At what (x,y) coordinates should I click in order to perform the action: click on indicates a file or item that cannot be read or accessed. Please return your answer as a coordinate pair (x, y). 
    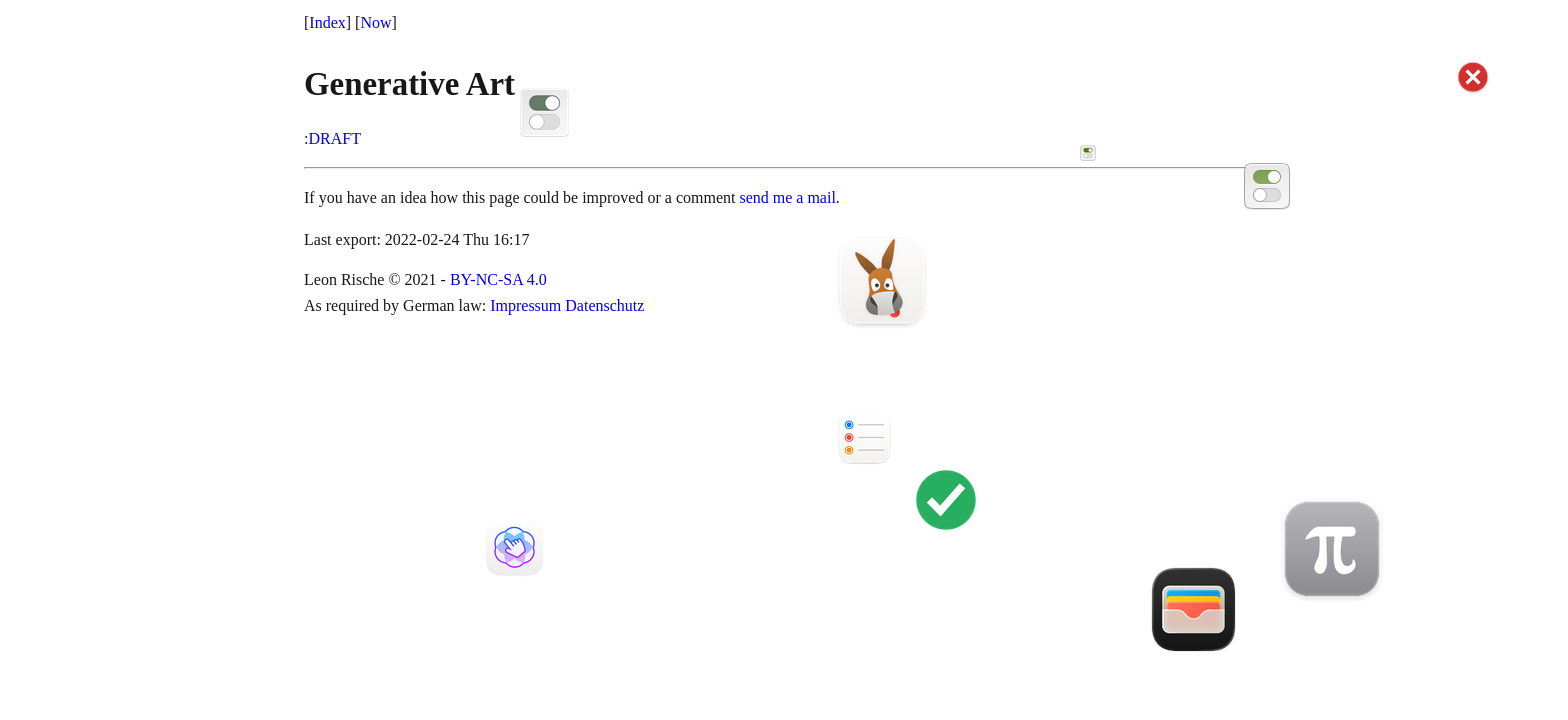
    Looking at the image, I should click on (1473, 77).